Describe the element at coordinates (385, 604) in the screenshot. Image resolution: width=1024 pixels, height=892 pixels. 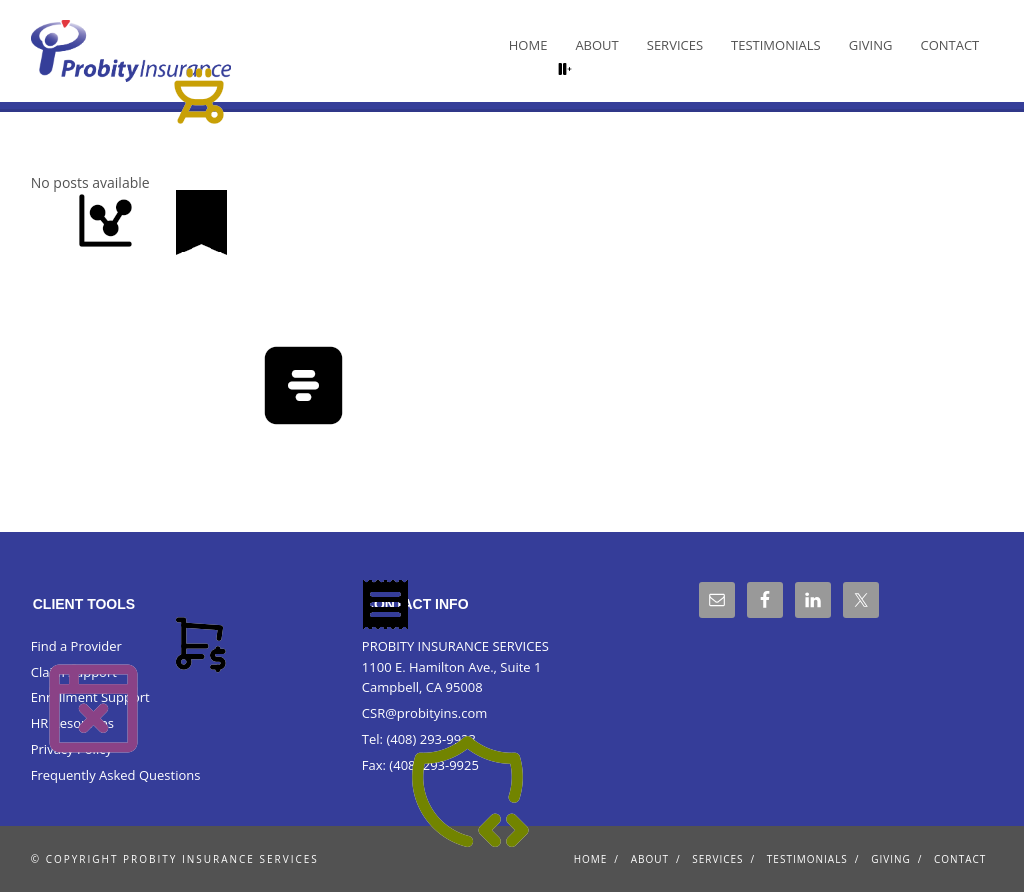
I see `view purchase receipt or transaction history` at that location.